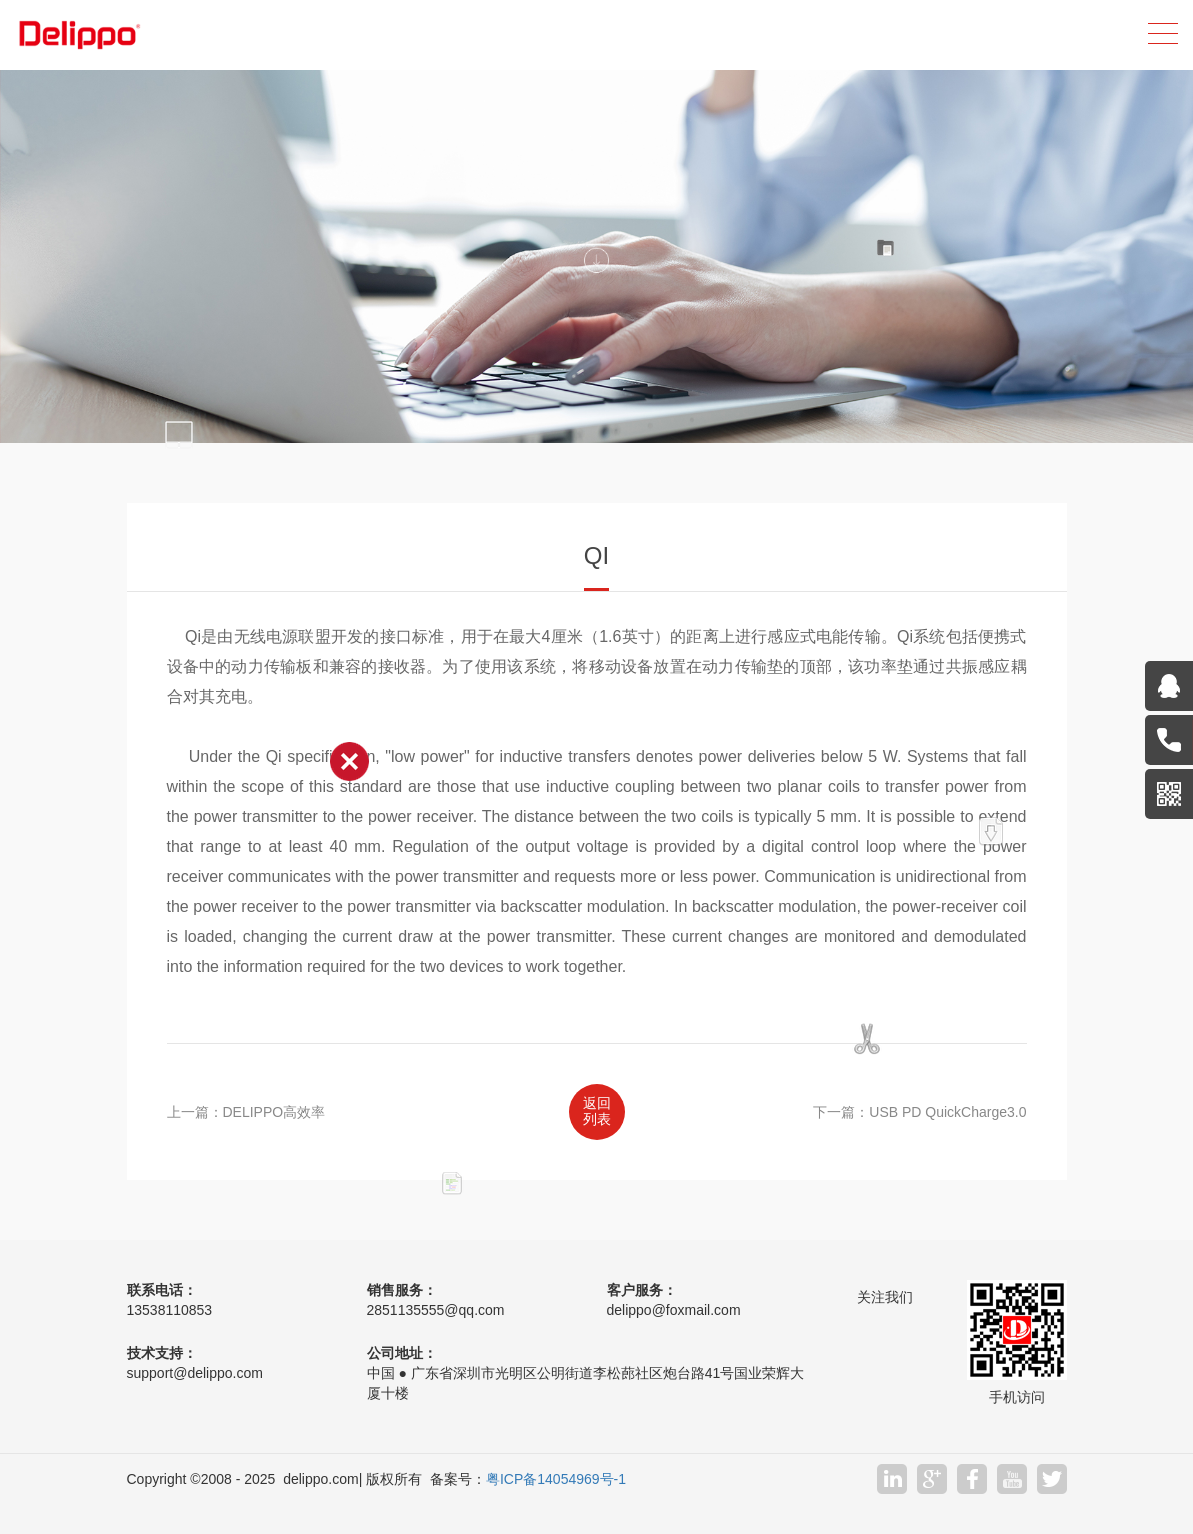 This screenshot has height=1534, width=1193. What do you see at coordinates (991, 831) in the screenshot?
I see `install a file or package` at bounding box center [991, 831].